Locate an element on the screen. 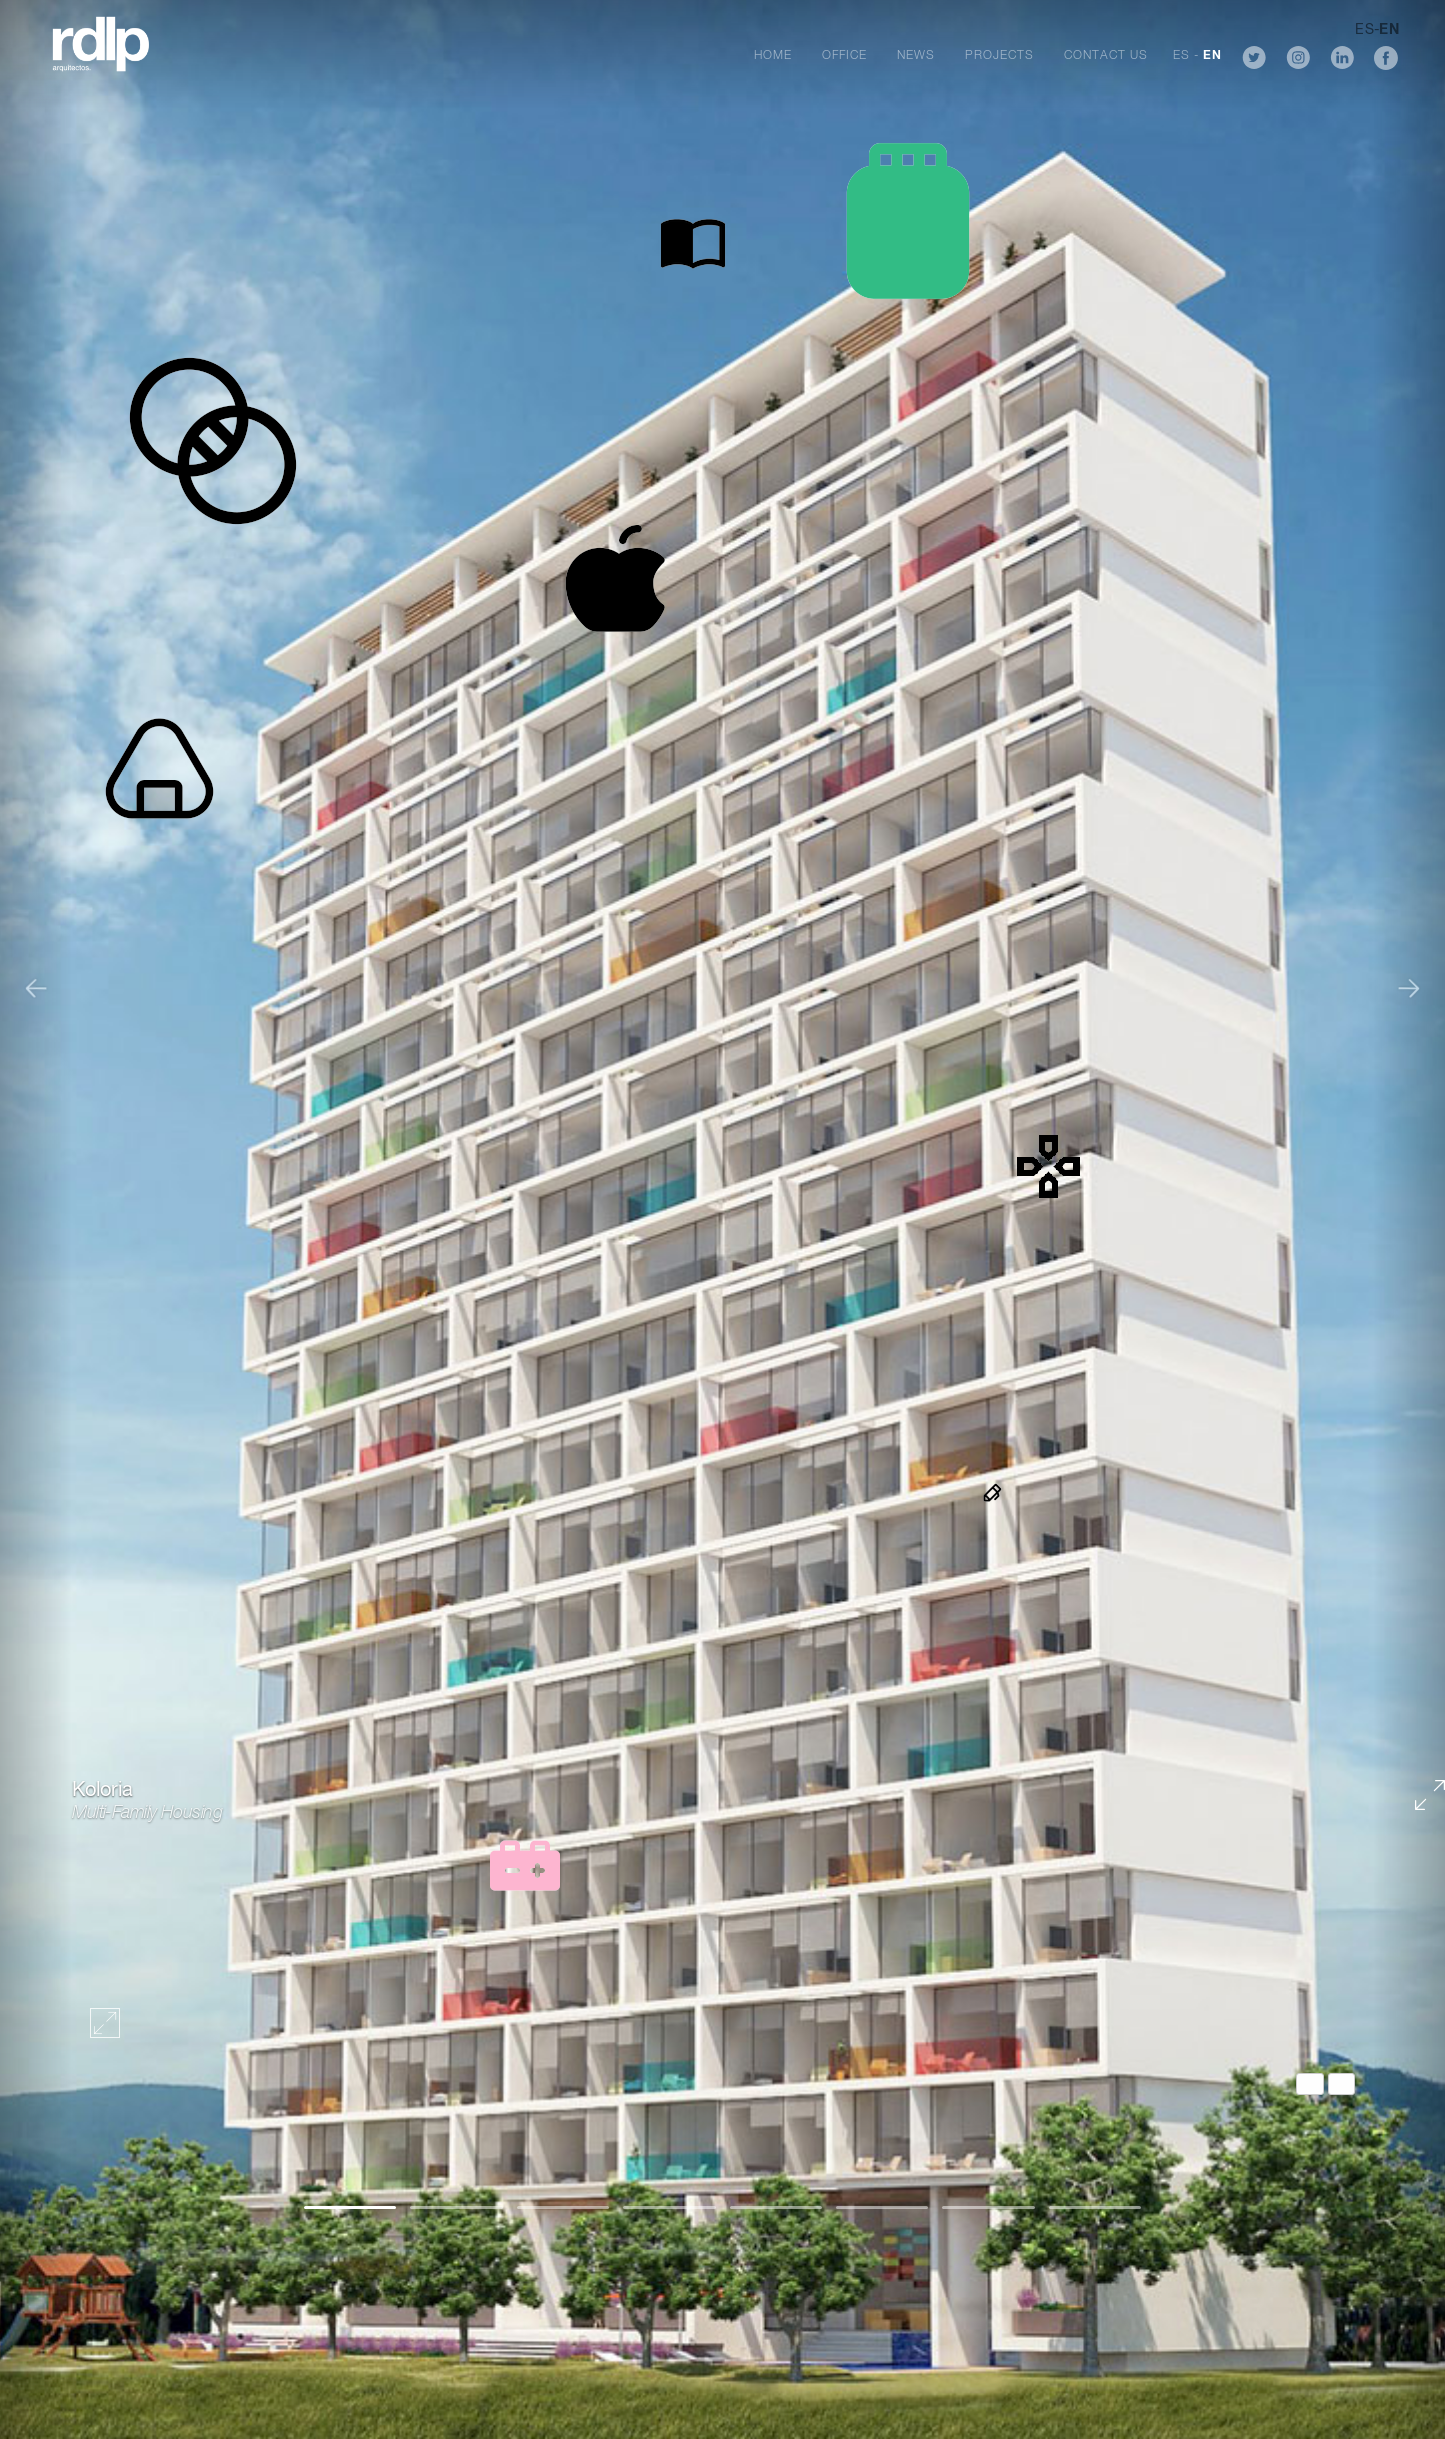 Image resolution: width=1445 pixels, height=2439 pixels. access japanese food or sushi category is located at coordinates (159, 768).